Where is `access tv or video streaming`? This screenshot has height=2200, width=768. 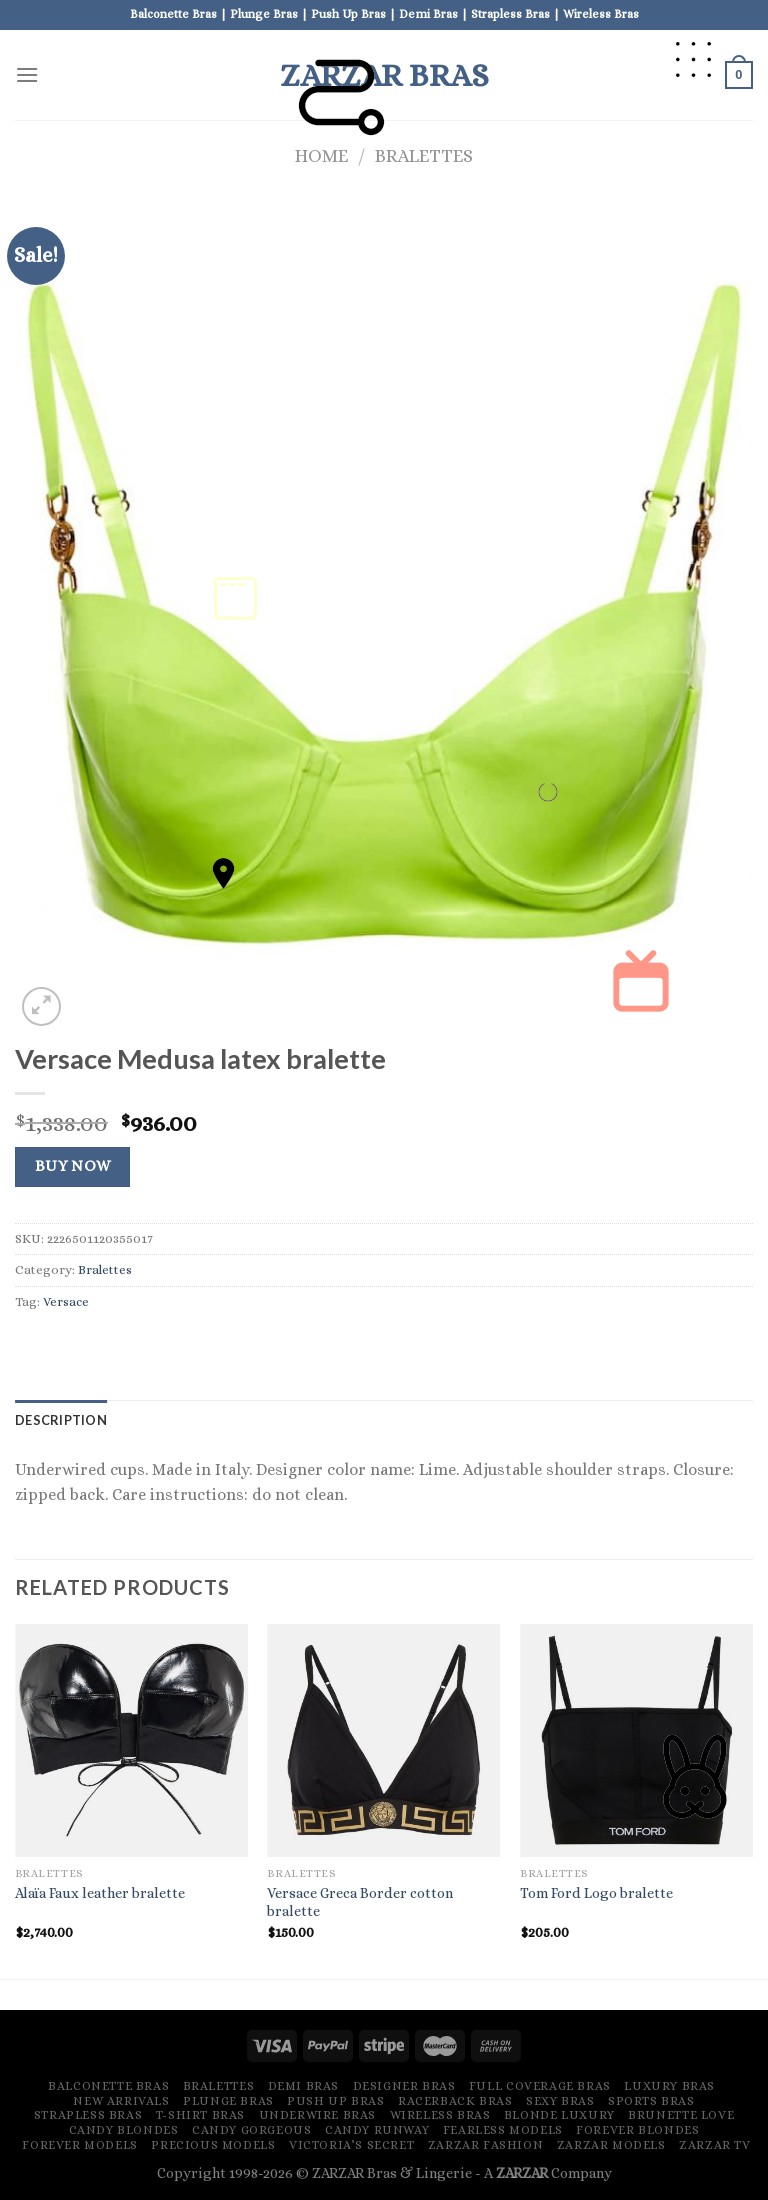 access tv or video streaming is located at coordinates (641, 981).